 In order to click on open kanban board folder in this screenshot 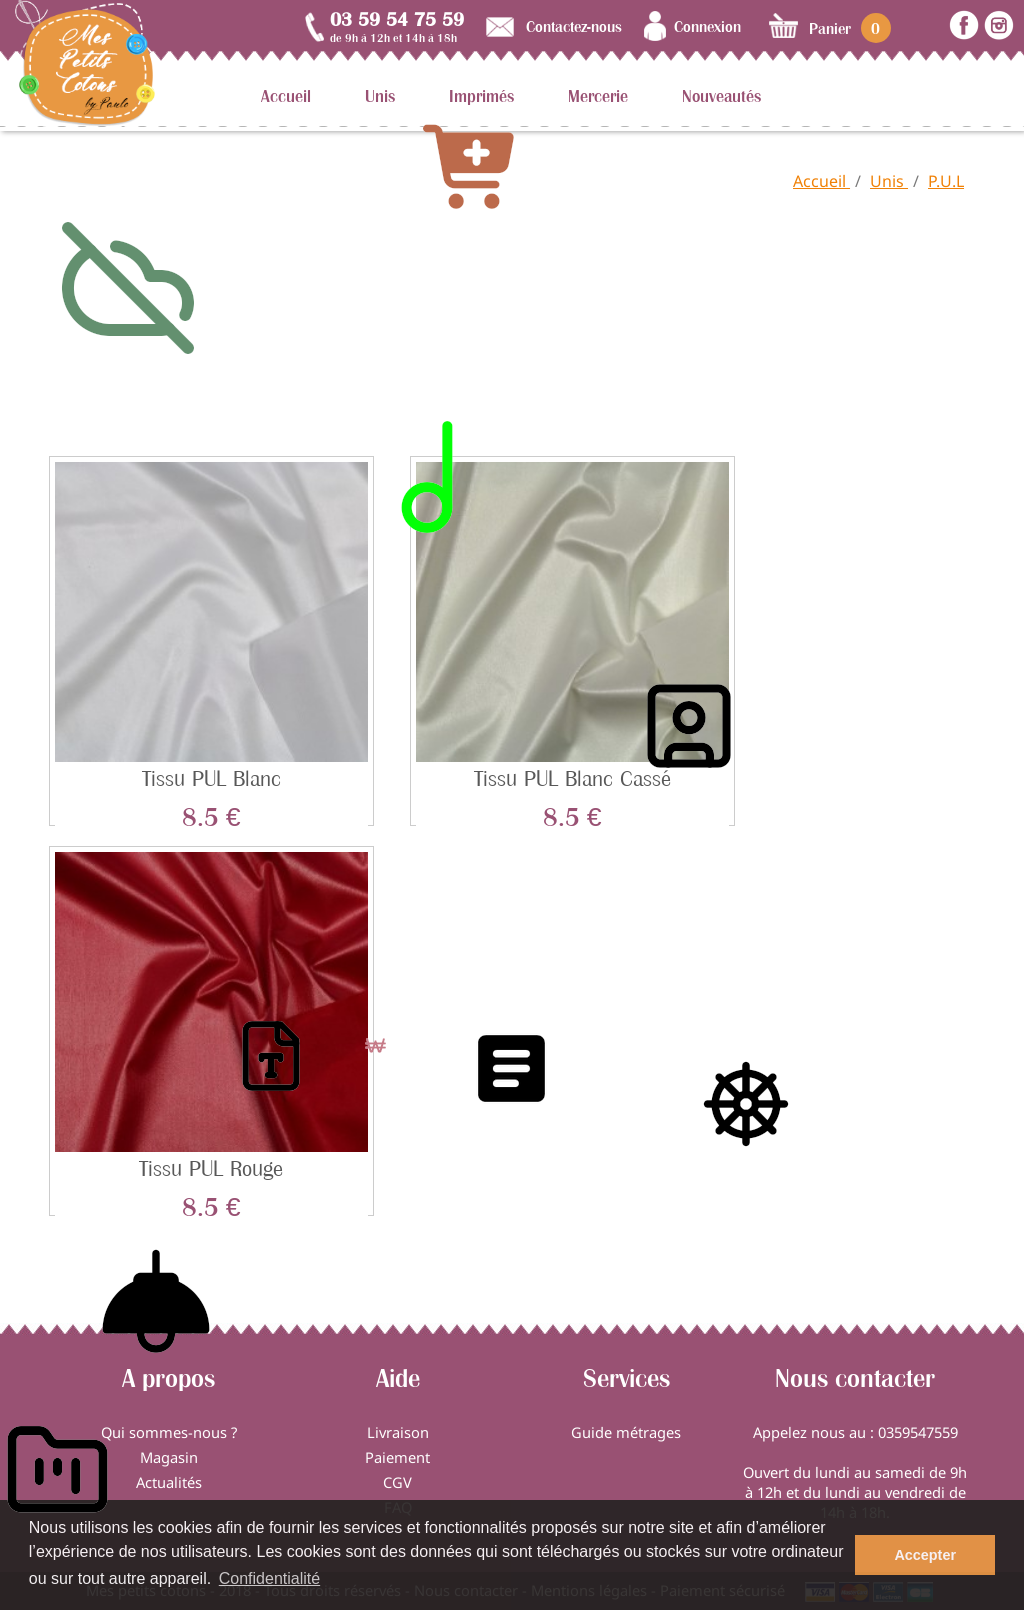, I will do `click(57, 1471)`.